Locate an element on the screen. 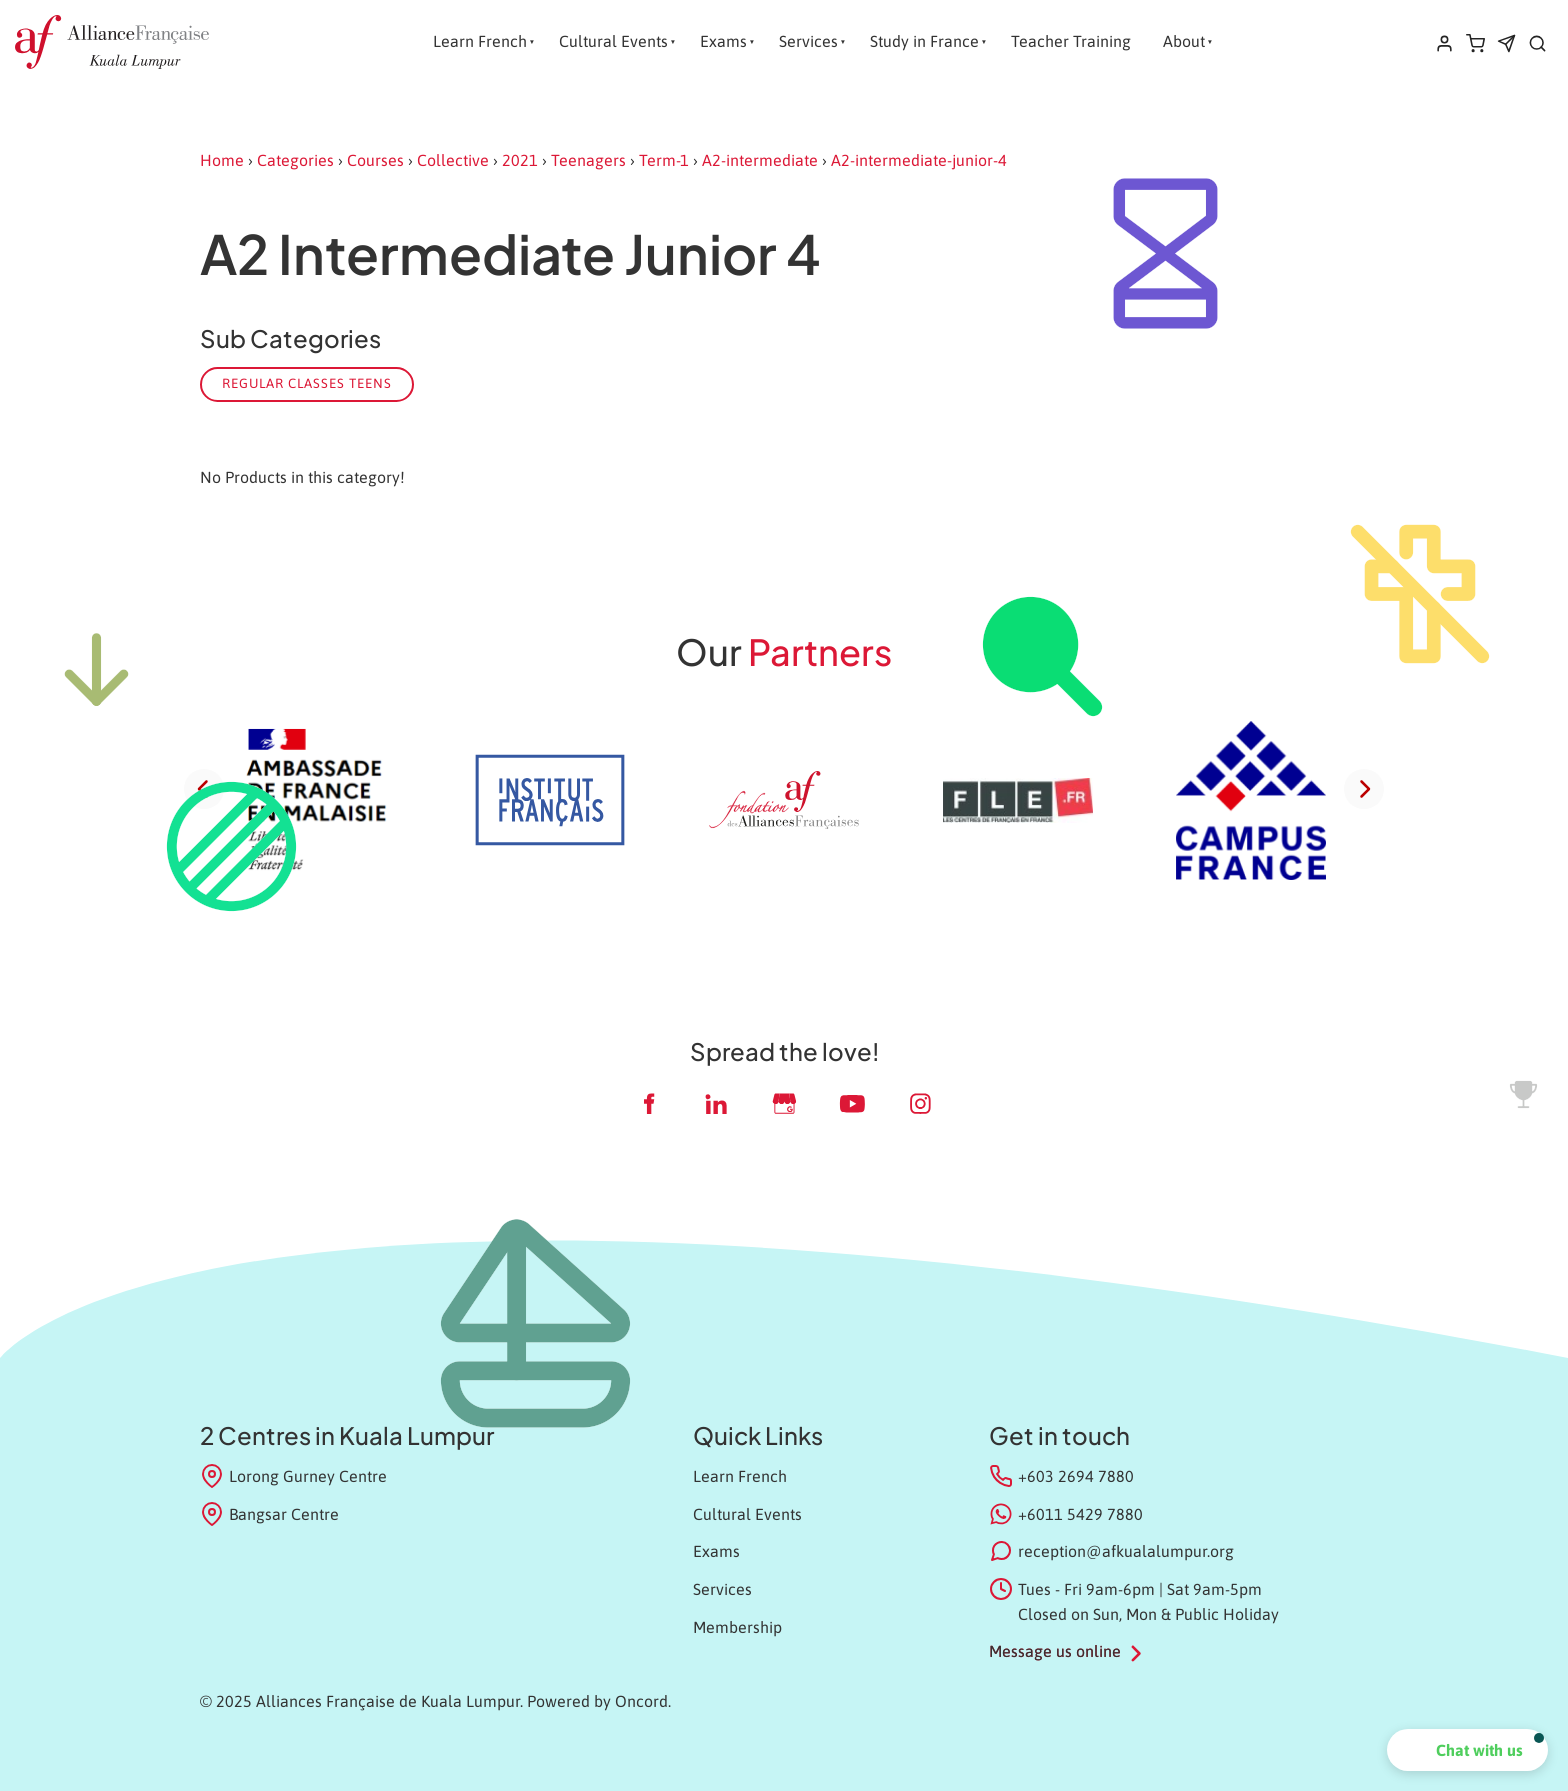  download a file or content is located at coordinates (96, 669).